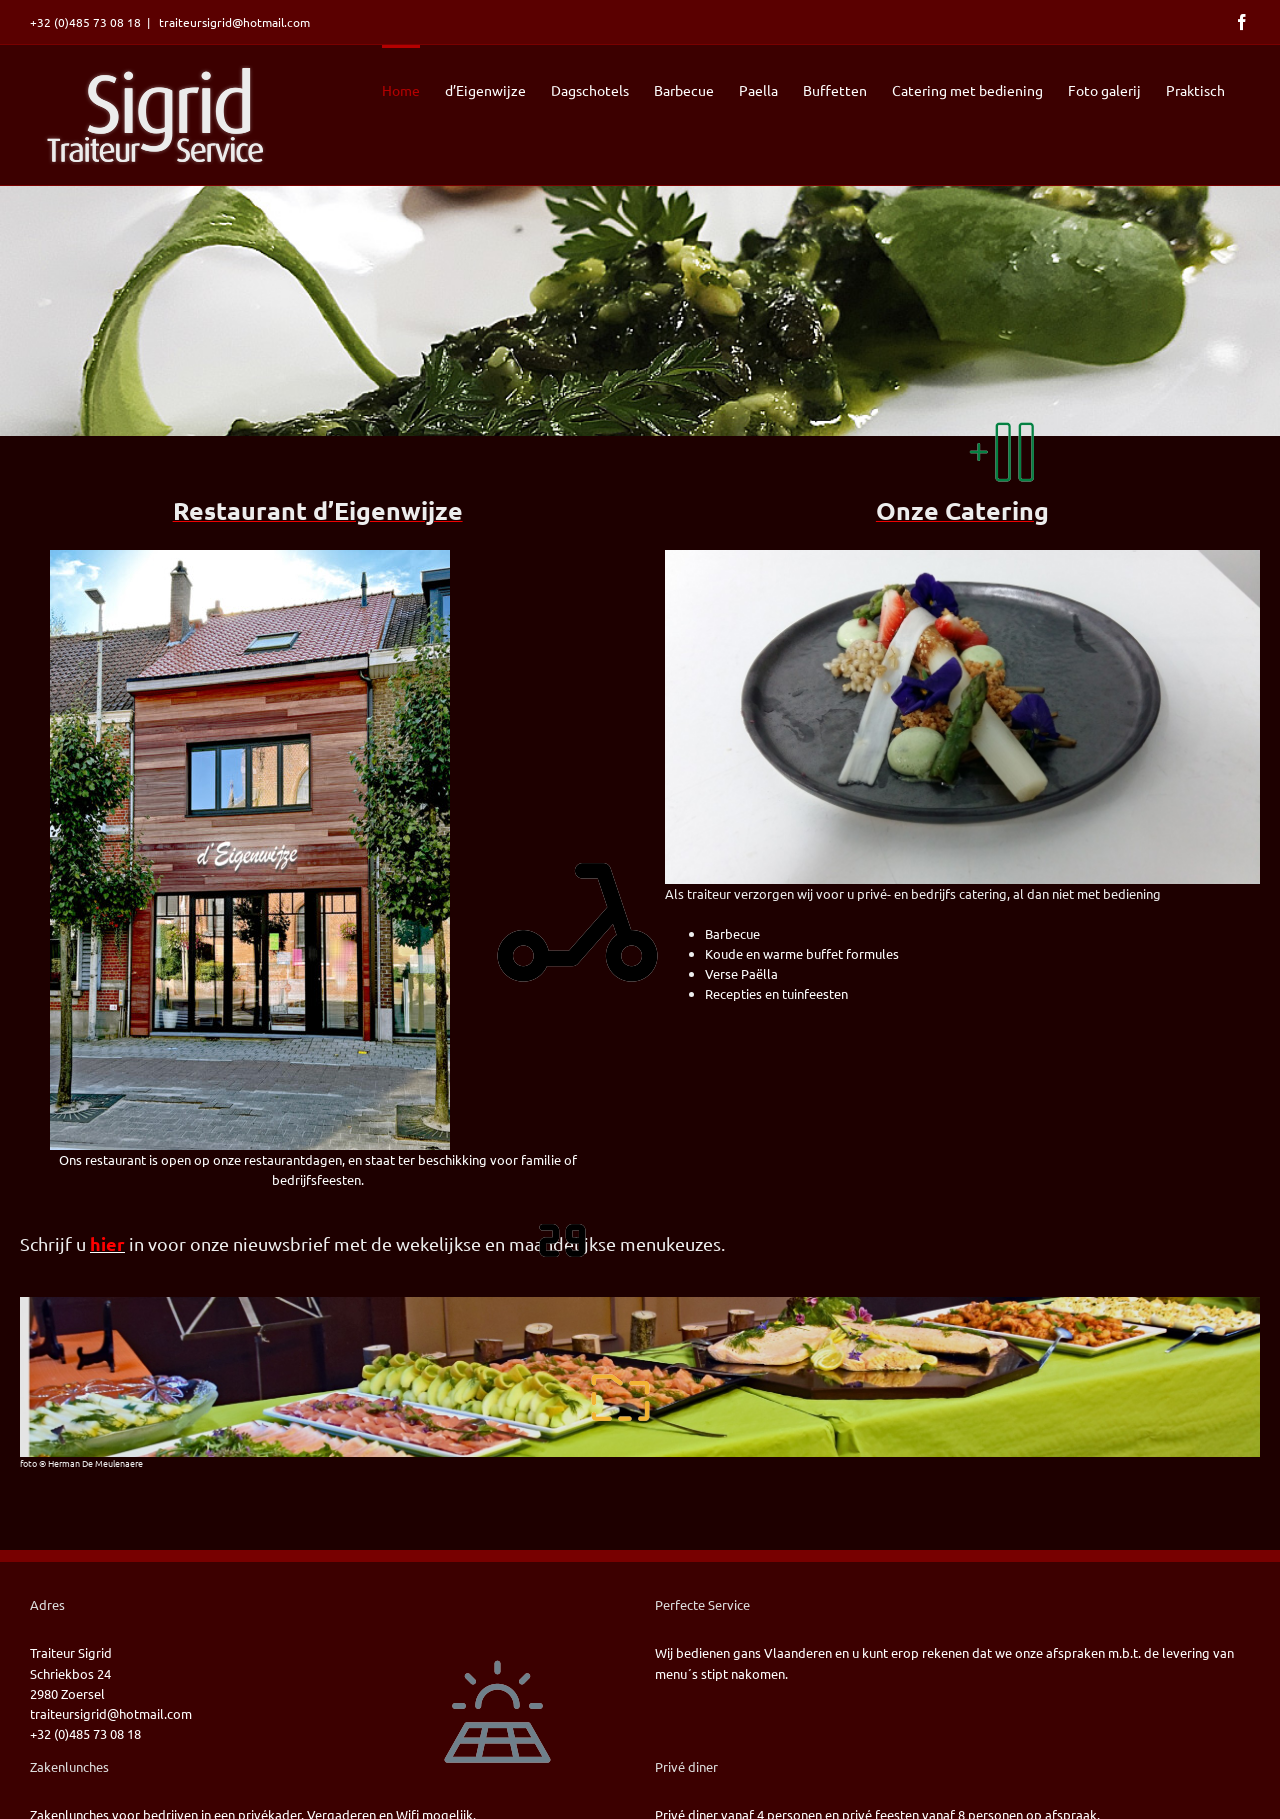 The image size is (1280, 1819). I want to click on add a column to the left, so click(1007, 452).